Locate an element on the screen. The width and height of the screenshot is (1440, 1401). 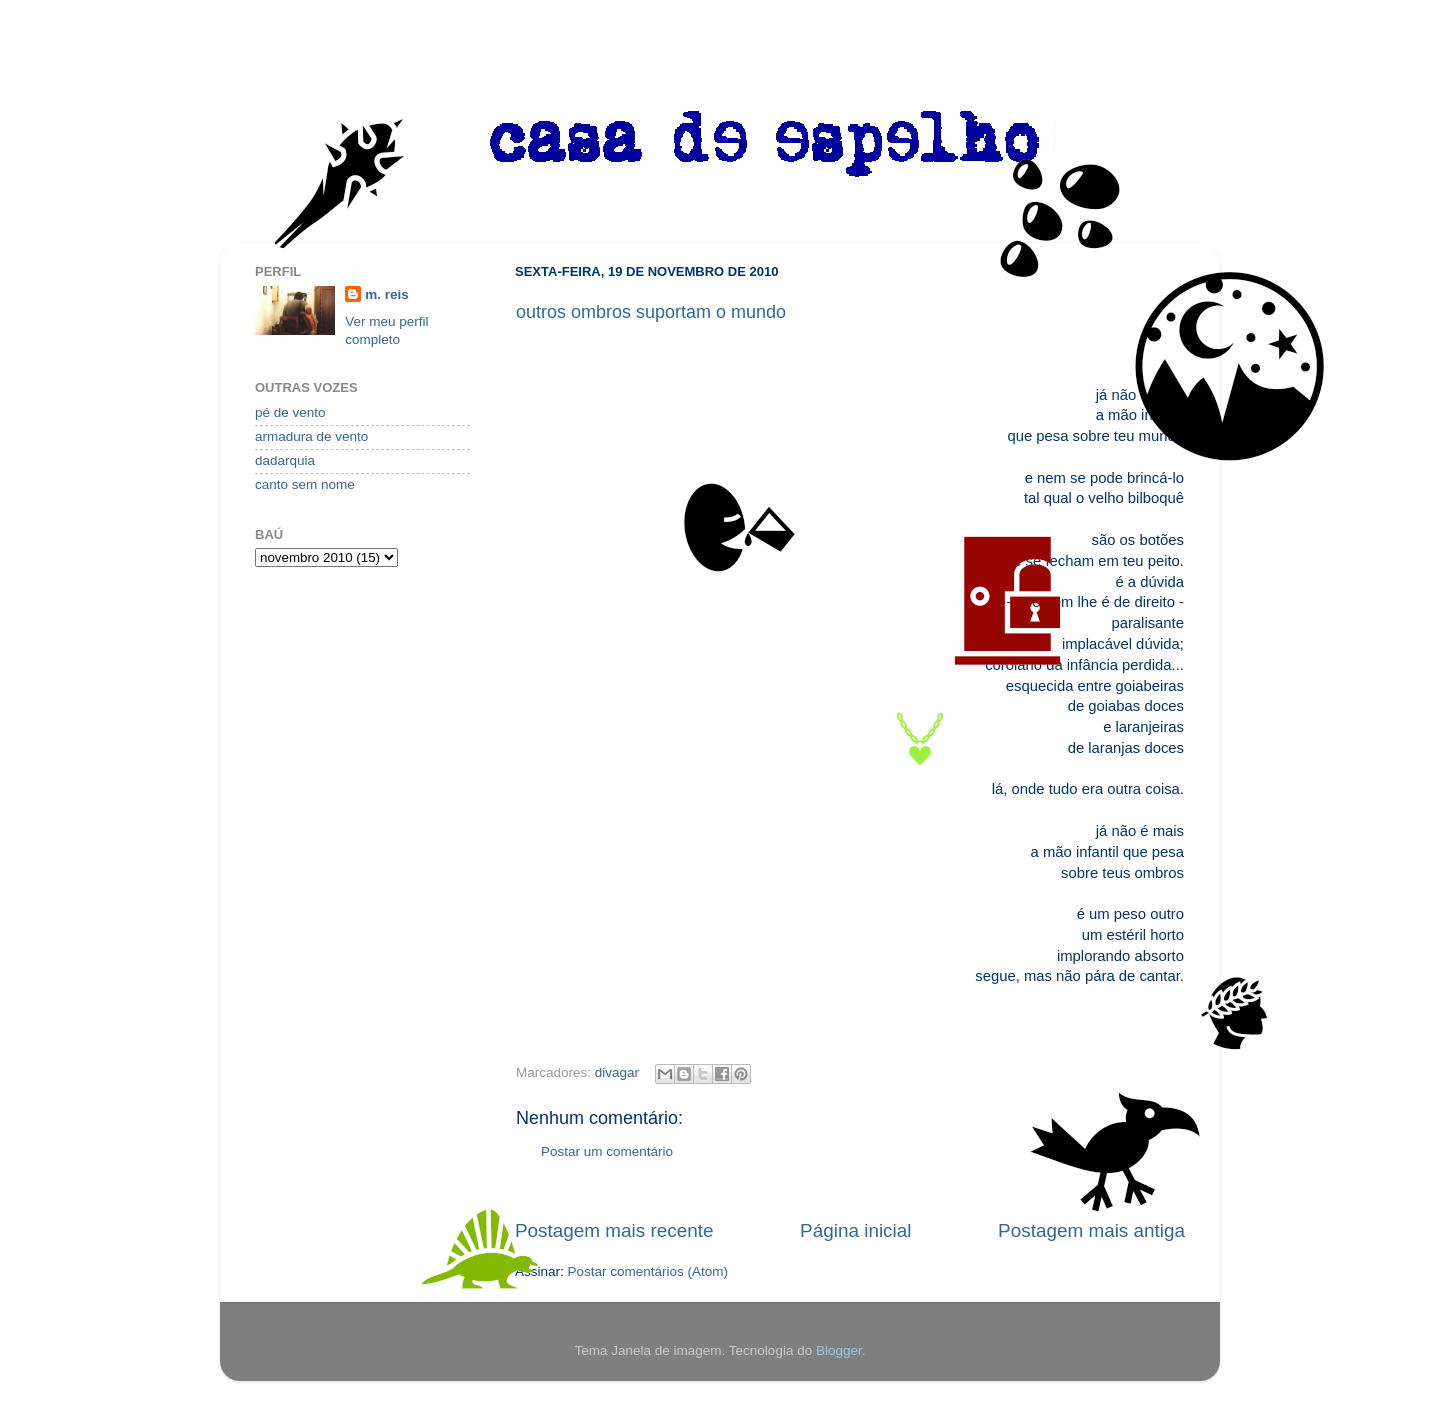
represents a roman empire or ancient history themed game is located at coordinates (1235, 1012).